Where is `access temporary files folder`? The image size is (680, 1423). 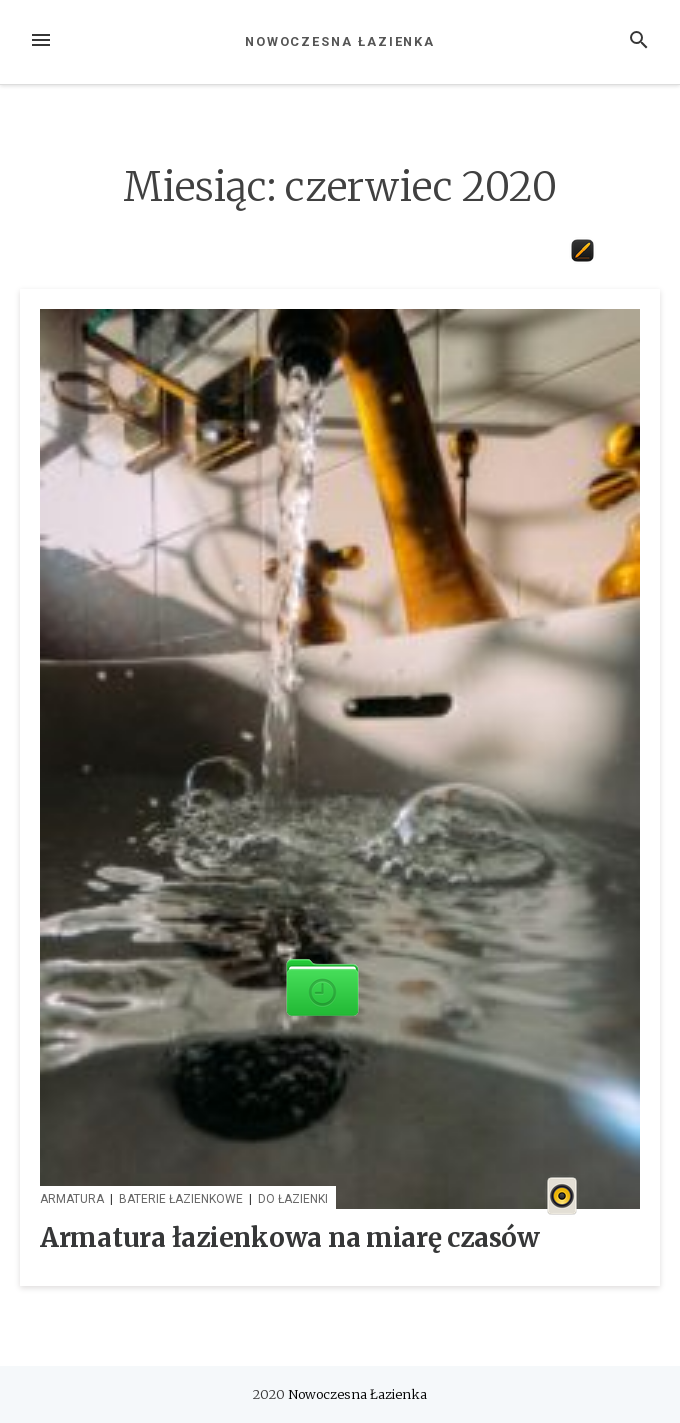 access temporary files folder is located at coordinates (322, 987).